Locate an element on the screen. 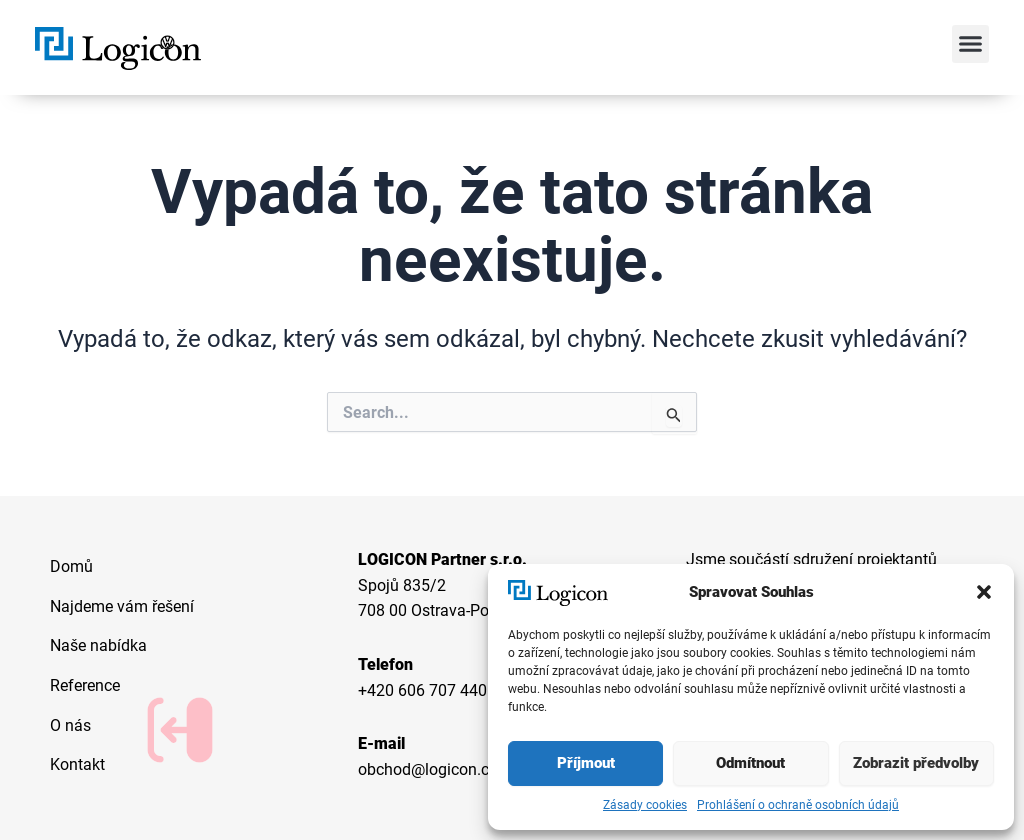 Image resolution: width=1024 pixels, height=840 pixels. volkswagen brand or vehicle identification is located at coordinates (167, 42).